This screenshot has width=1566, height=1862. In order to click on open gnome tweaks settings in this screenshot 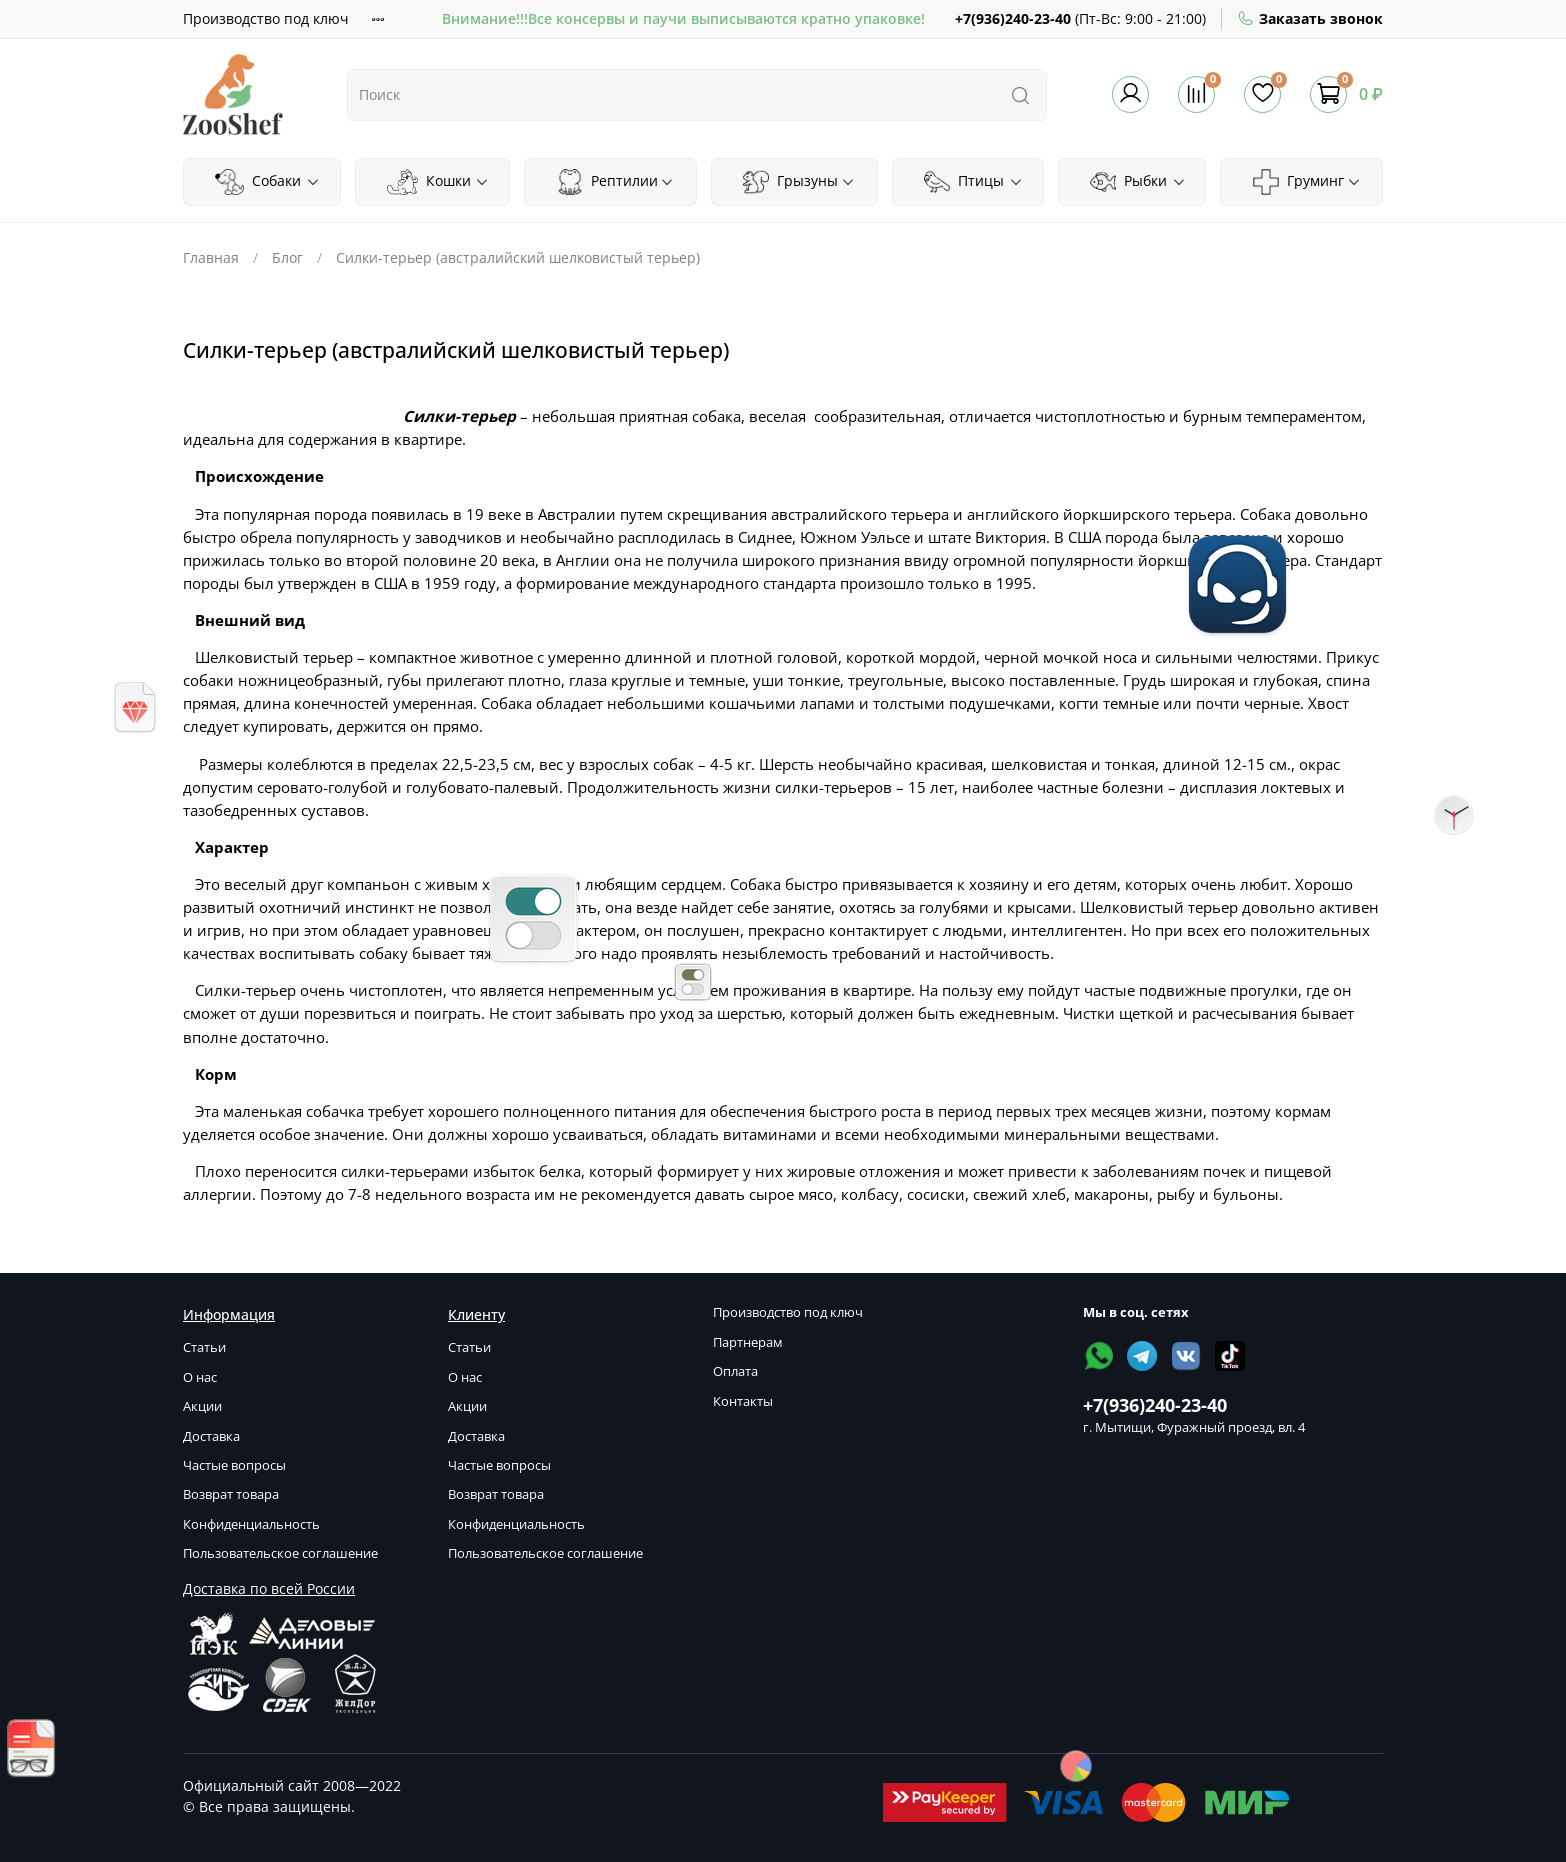, I will do `click(693, 982)`.